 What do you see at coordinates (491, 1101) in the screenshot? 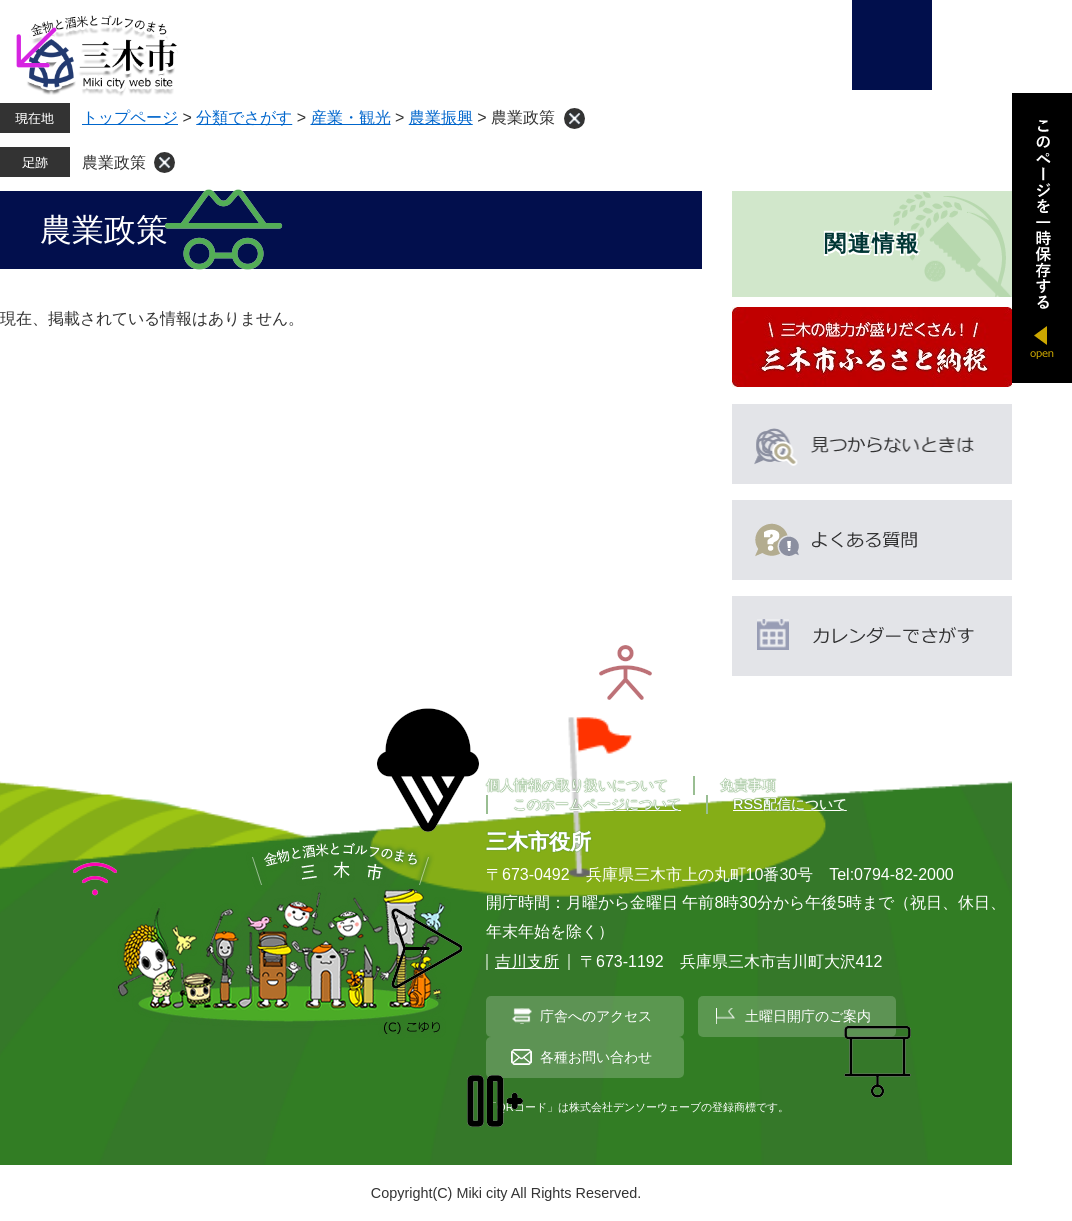
I see `add a new column to the right` at bounding box center [491, 1101].